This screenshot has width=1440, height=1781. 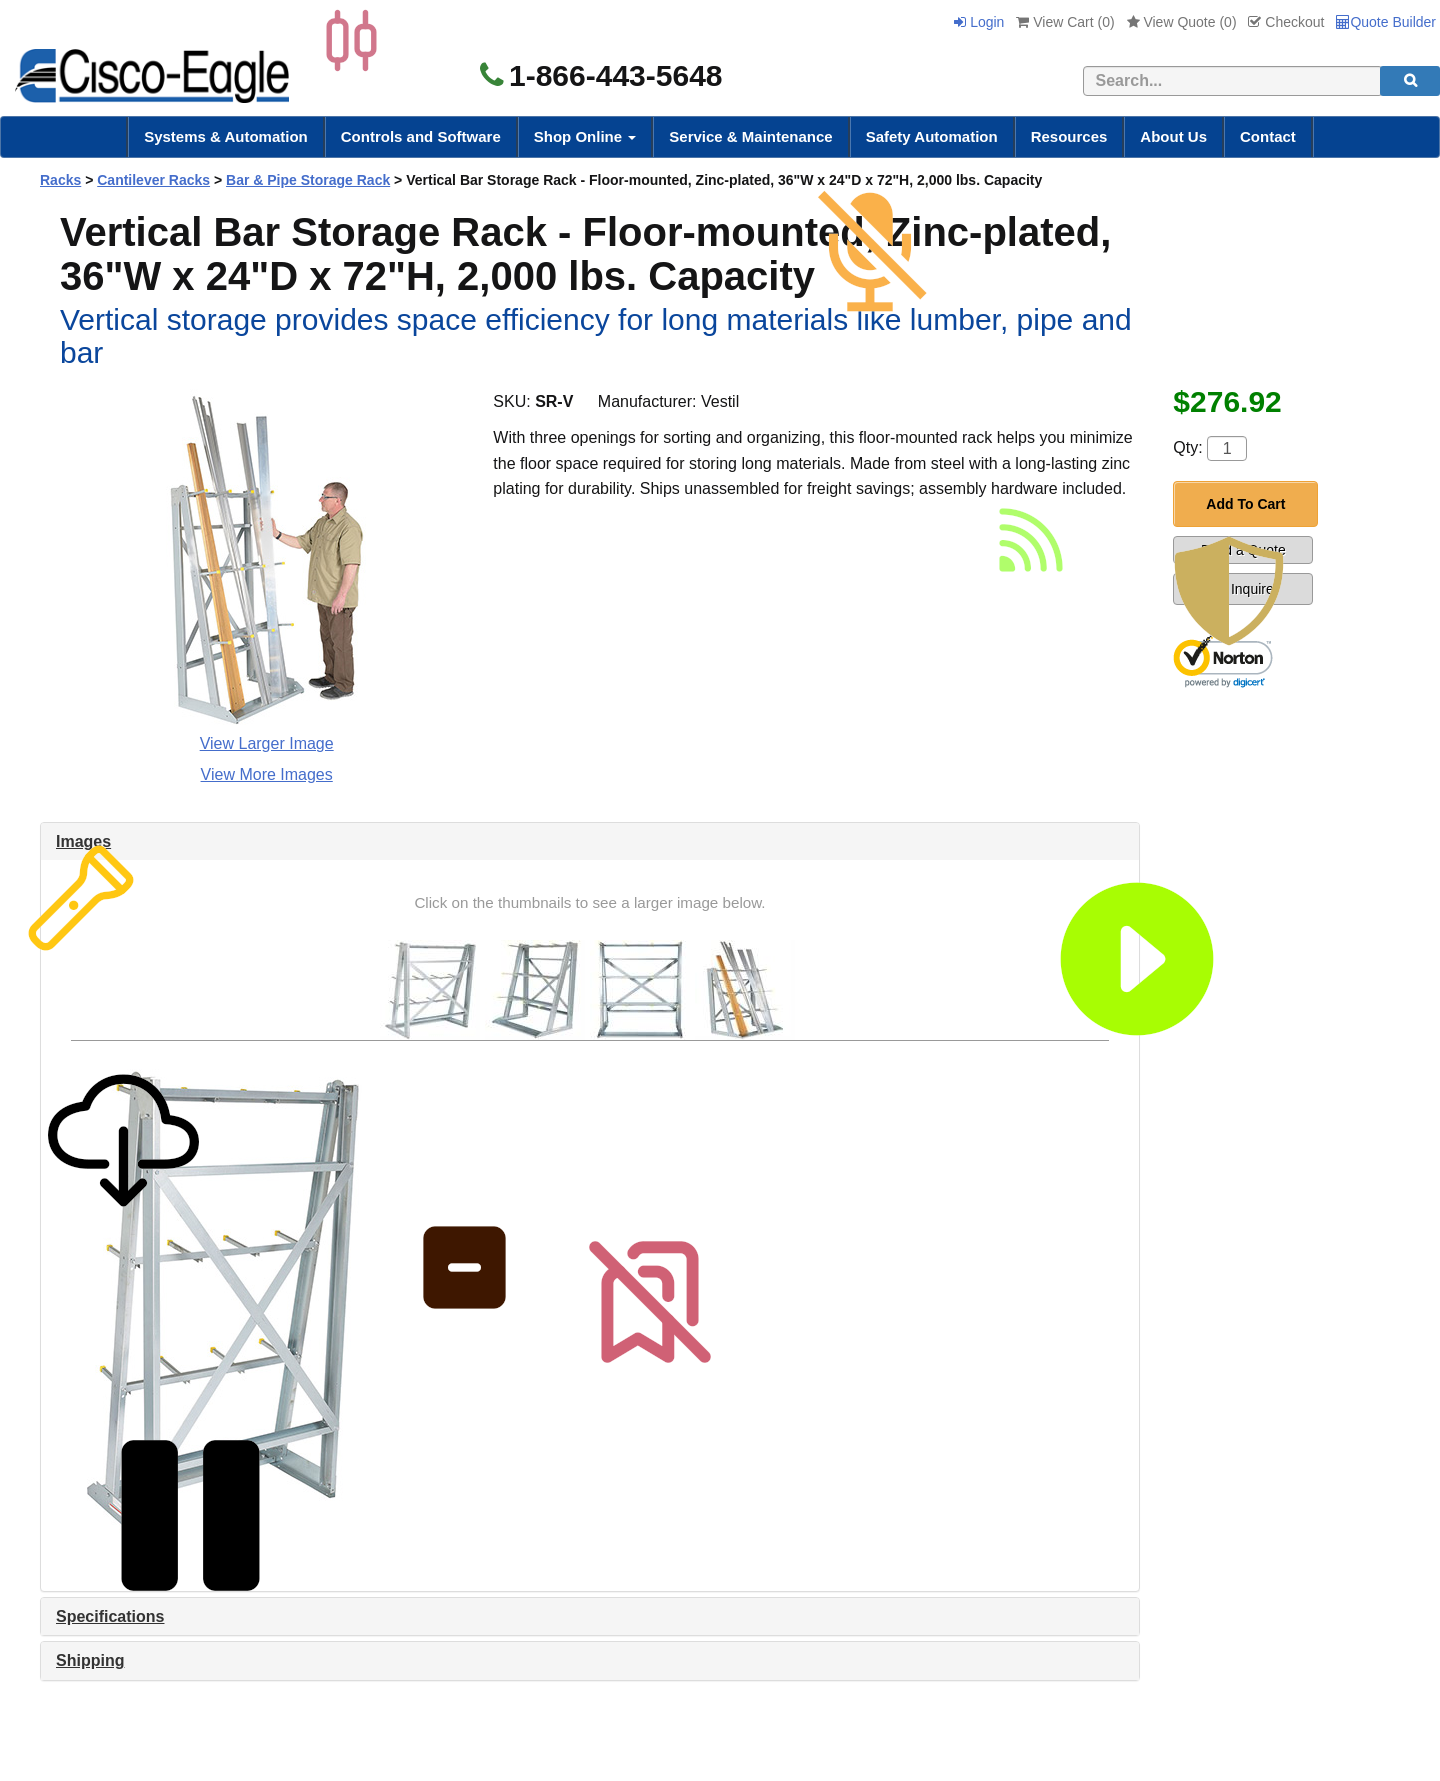 What do you see at coordinates (870, 252) in the screenshot?
I see `mute your microphone` at bounding box center [870, 252].